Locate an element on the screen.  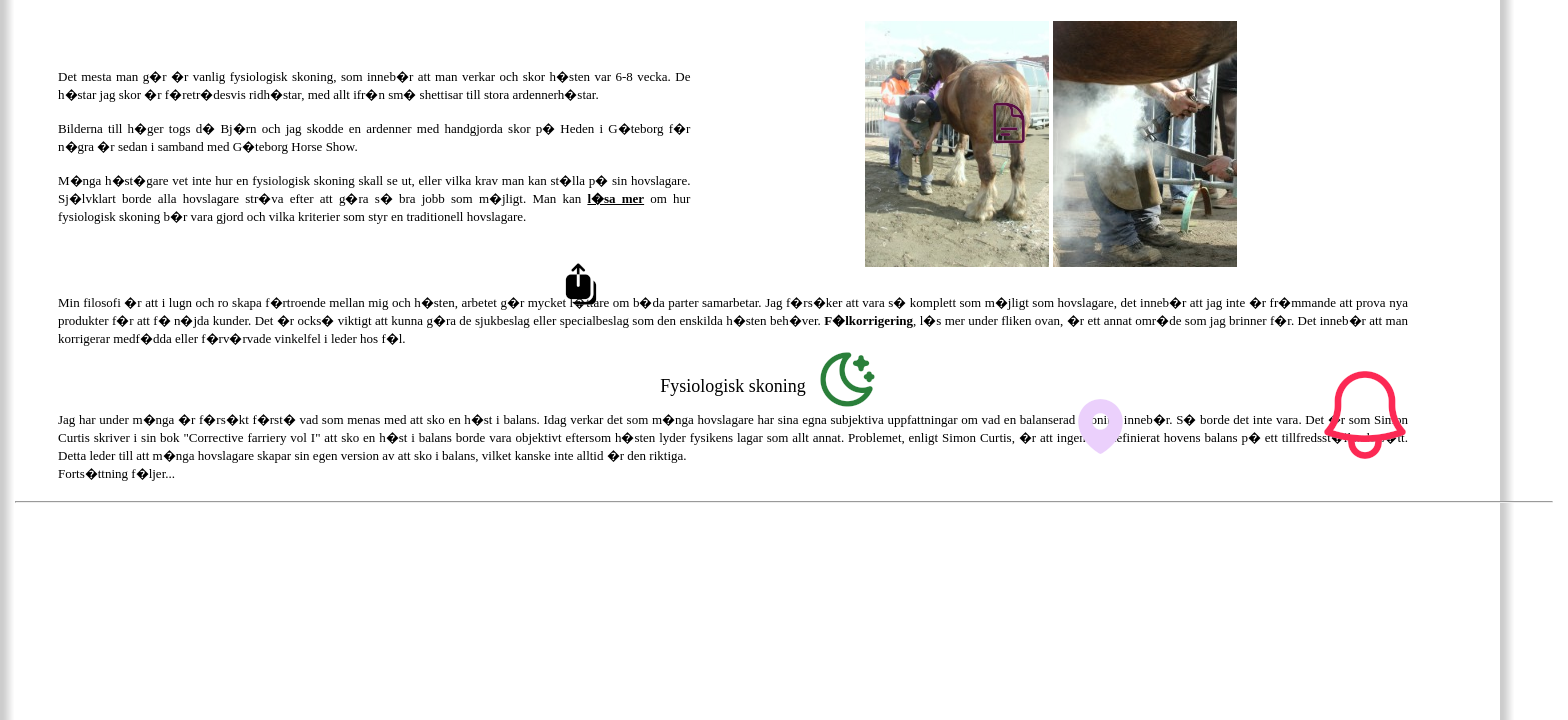
view document details is located at coordinates (1009, 123).